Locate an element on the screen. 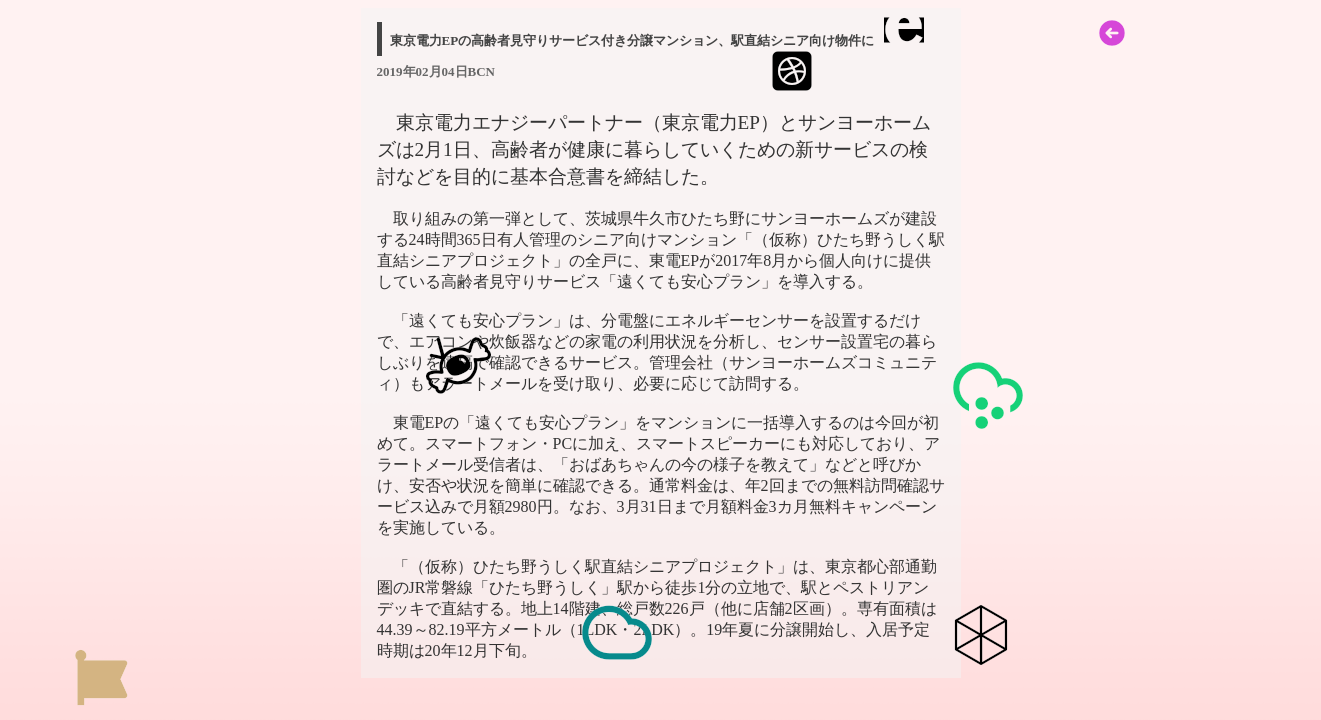 The image size is (1321, 720). suitest logo - test automation platform branding is located at coordinates (458, 365).